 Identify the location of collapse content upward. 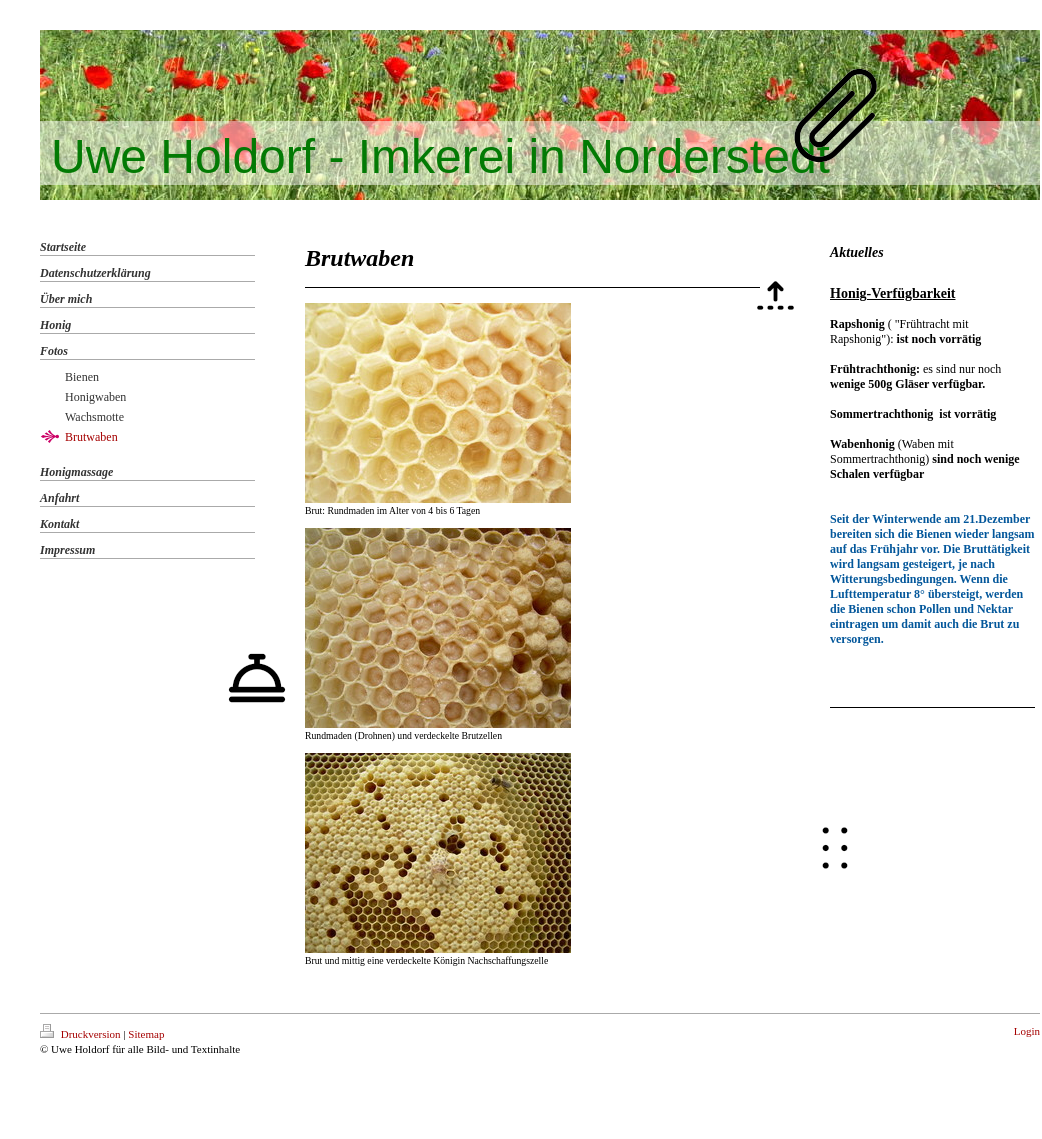
(775, 297).